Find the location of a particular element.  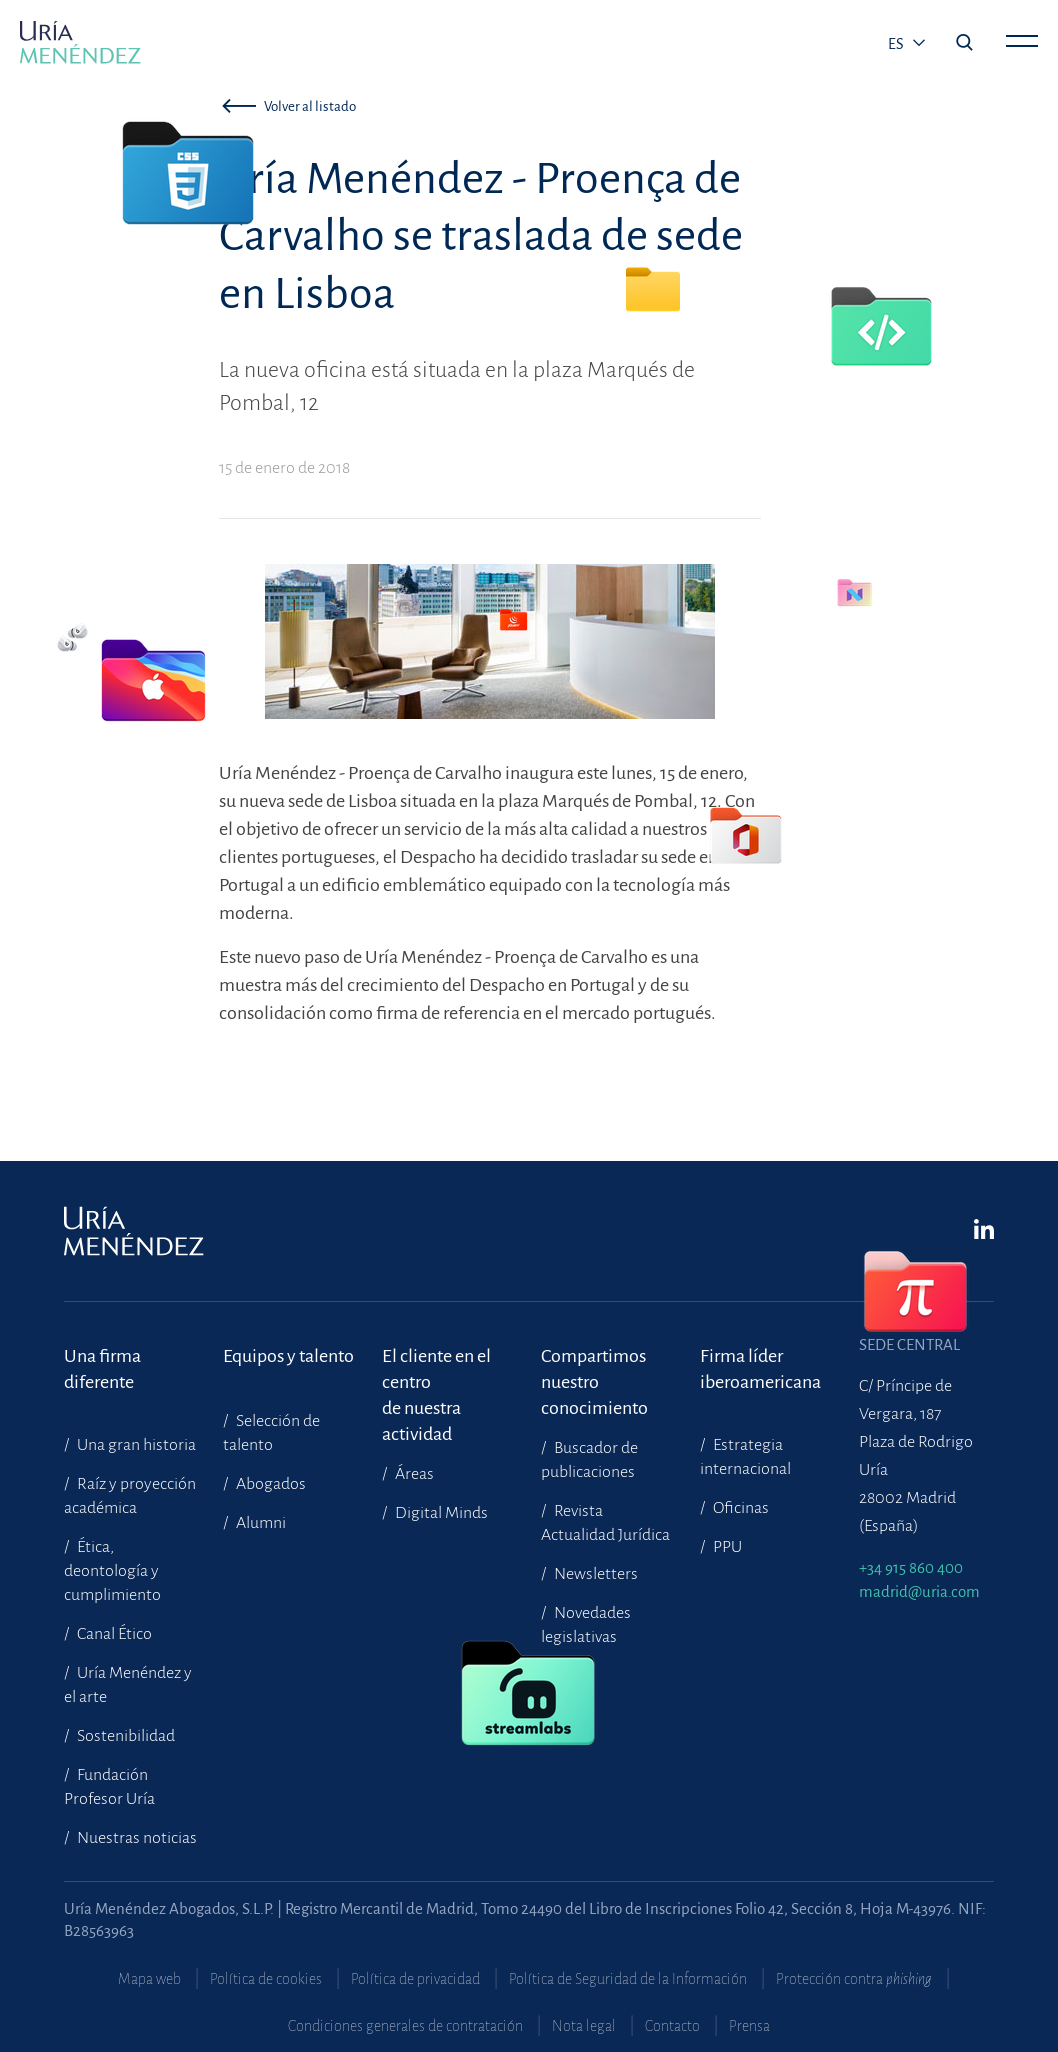

open a folder to view its contents is located at coordinates (653, 290).